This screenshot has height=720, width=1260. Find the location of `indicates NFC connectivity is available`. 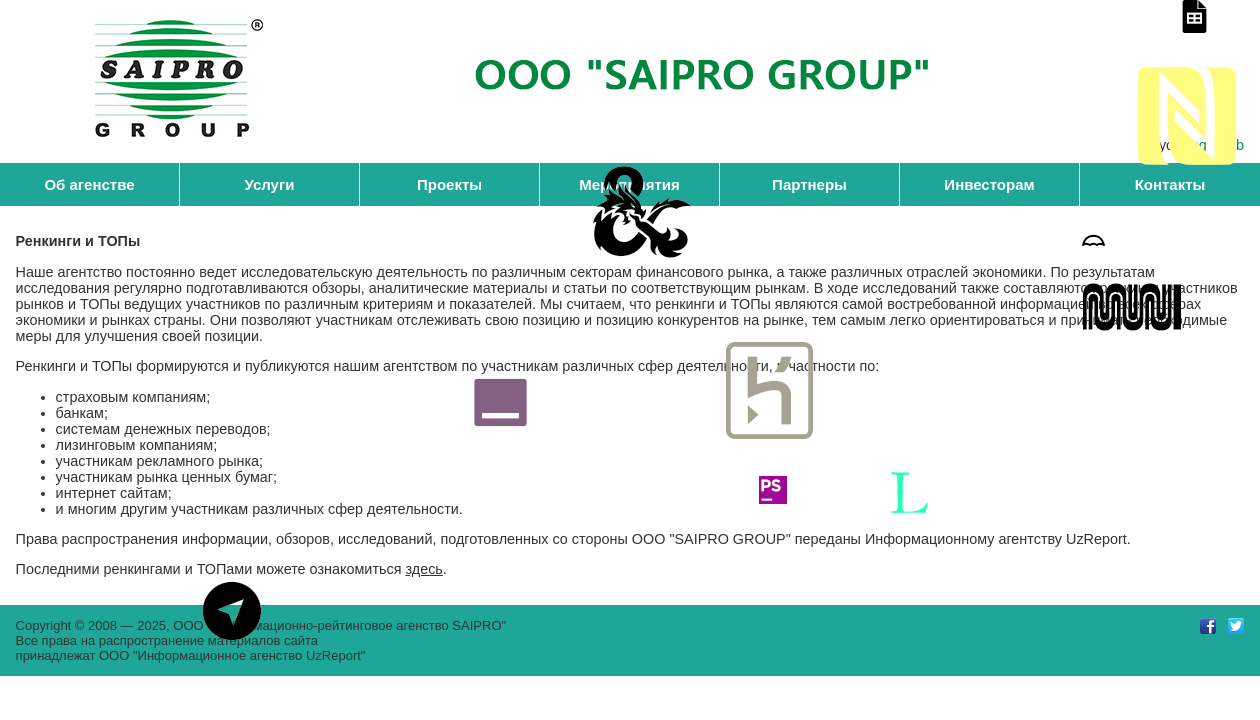

indicates NFC connectivity is available is located at coordinates (1187, 116).